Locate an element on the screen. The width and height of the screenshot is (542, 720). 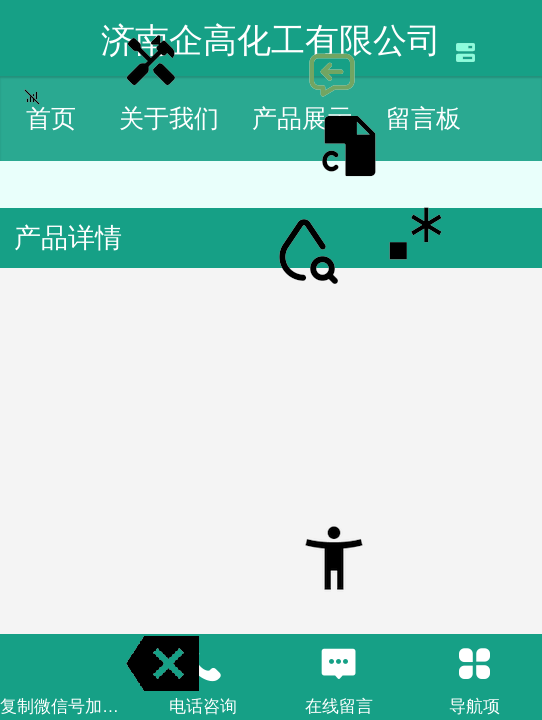
view task or download progress is located at coordinates (465, 52).